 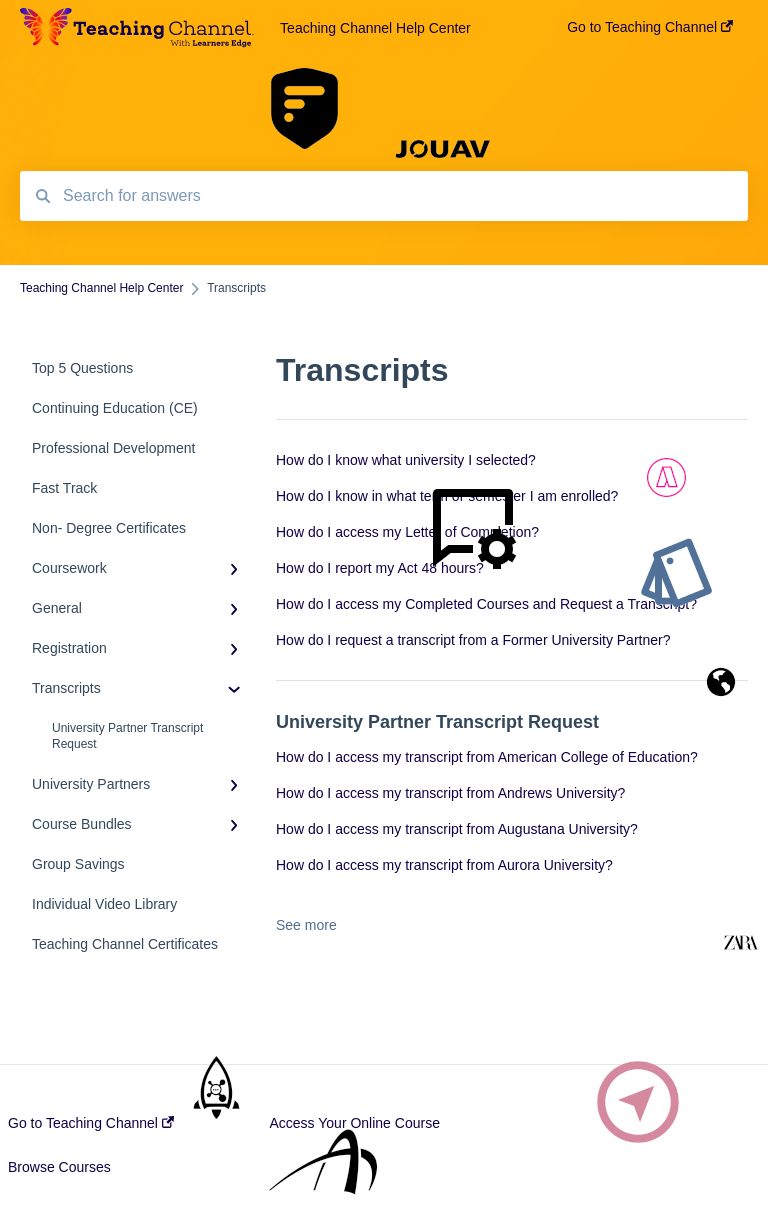 I want to click on elavon payment services logo, so click(x=323, y=1162).